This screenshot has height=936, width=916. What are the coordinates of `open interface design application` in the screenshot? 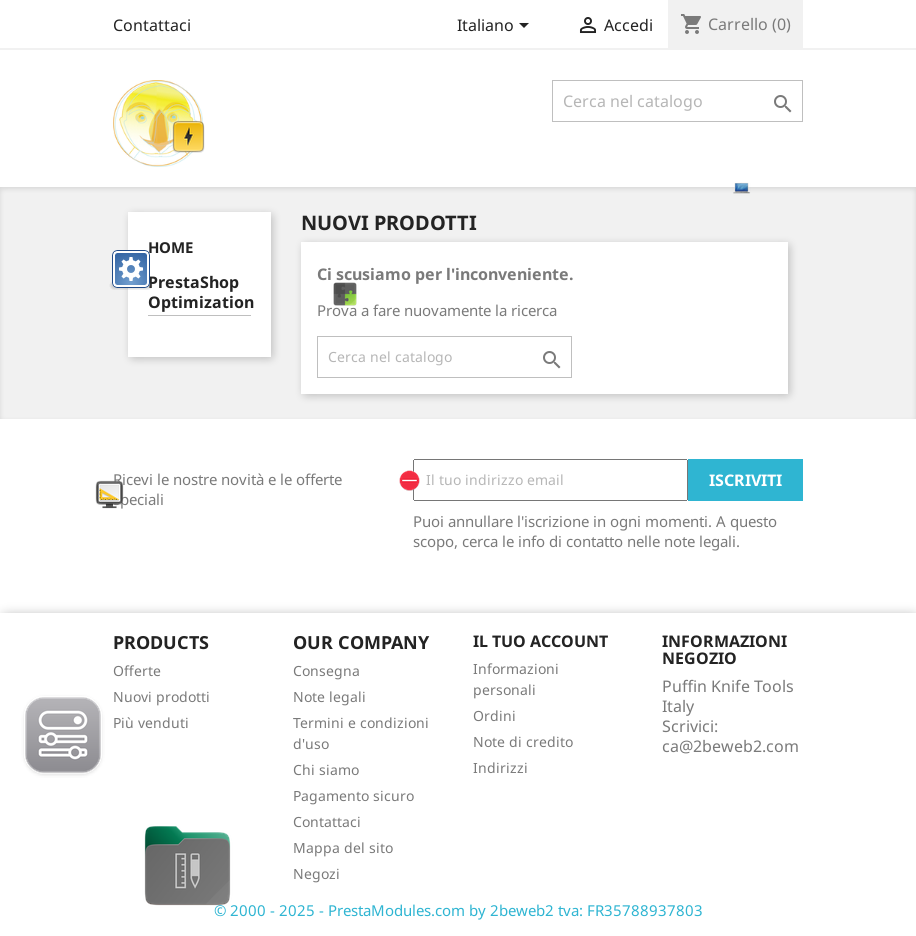 It's located at (63, 735).